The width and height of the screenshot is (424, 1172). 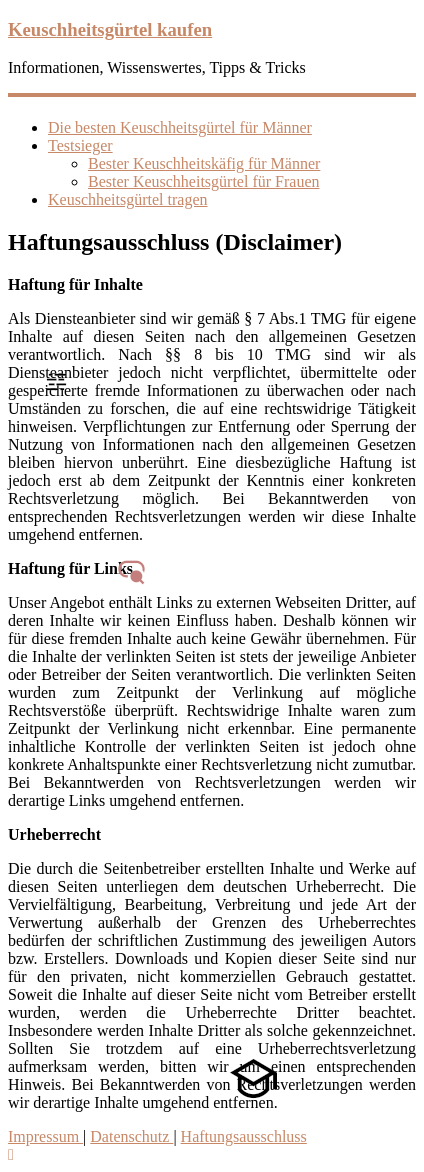 I want to click on access education or learning section, so click(x=253, y=1078).